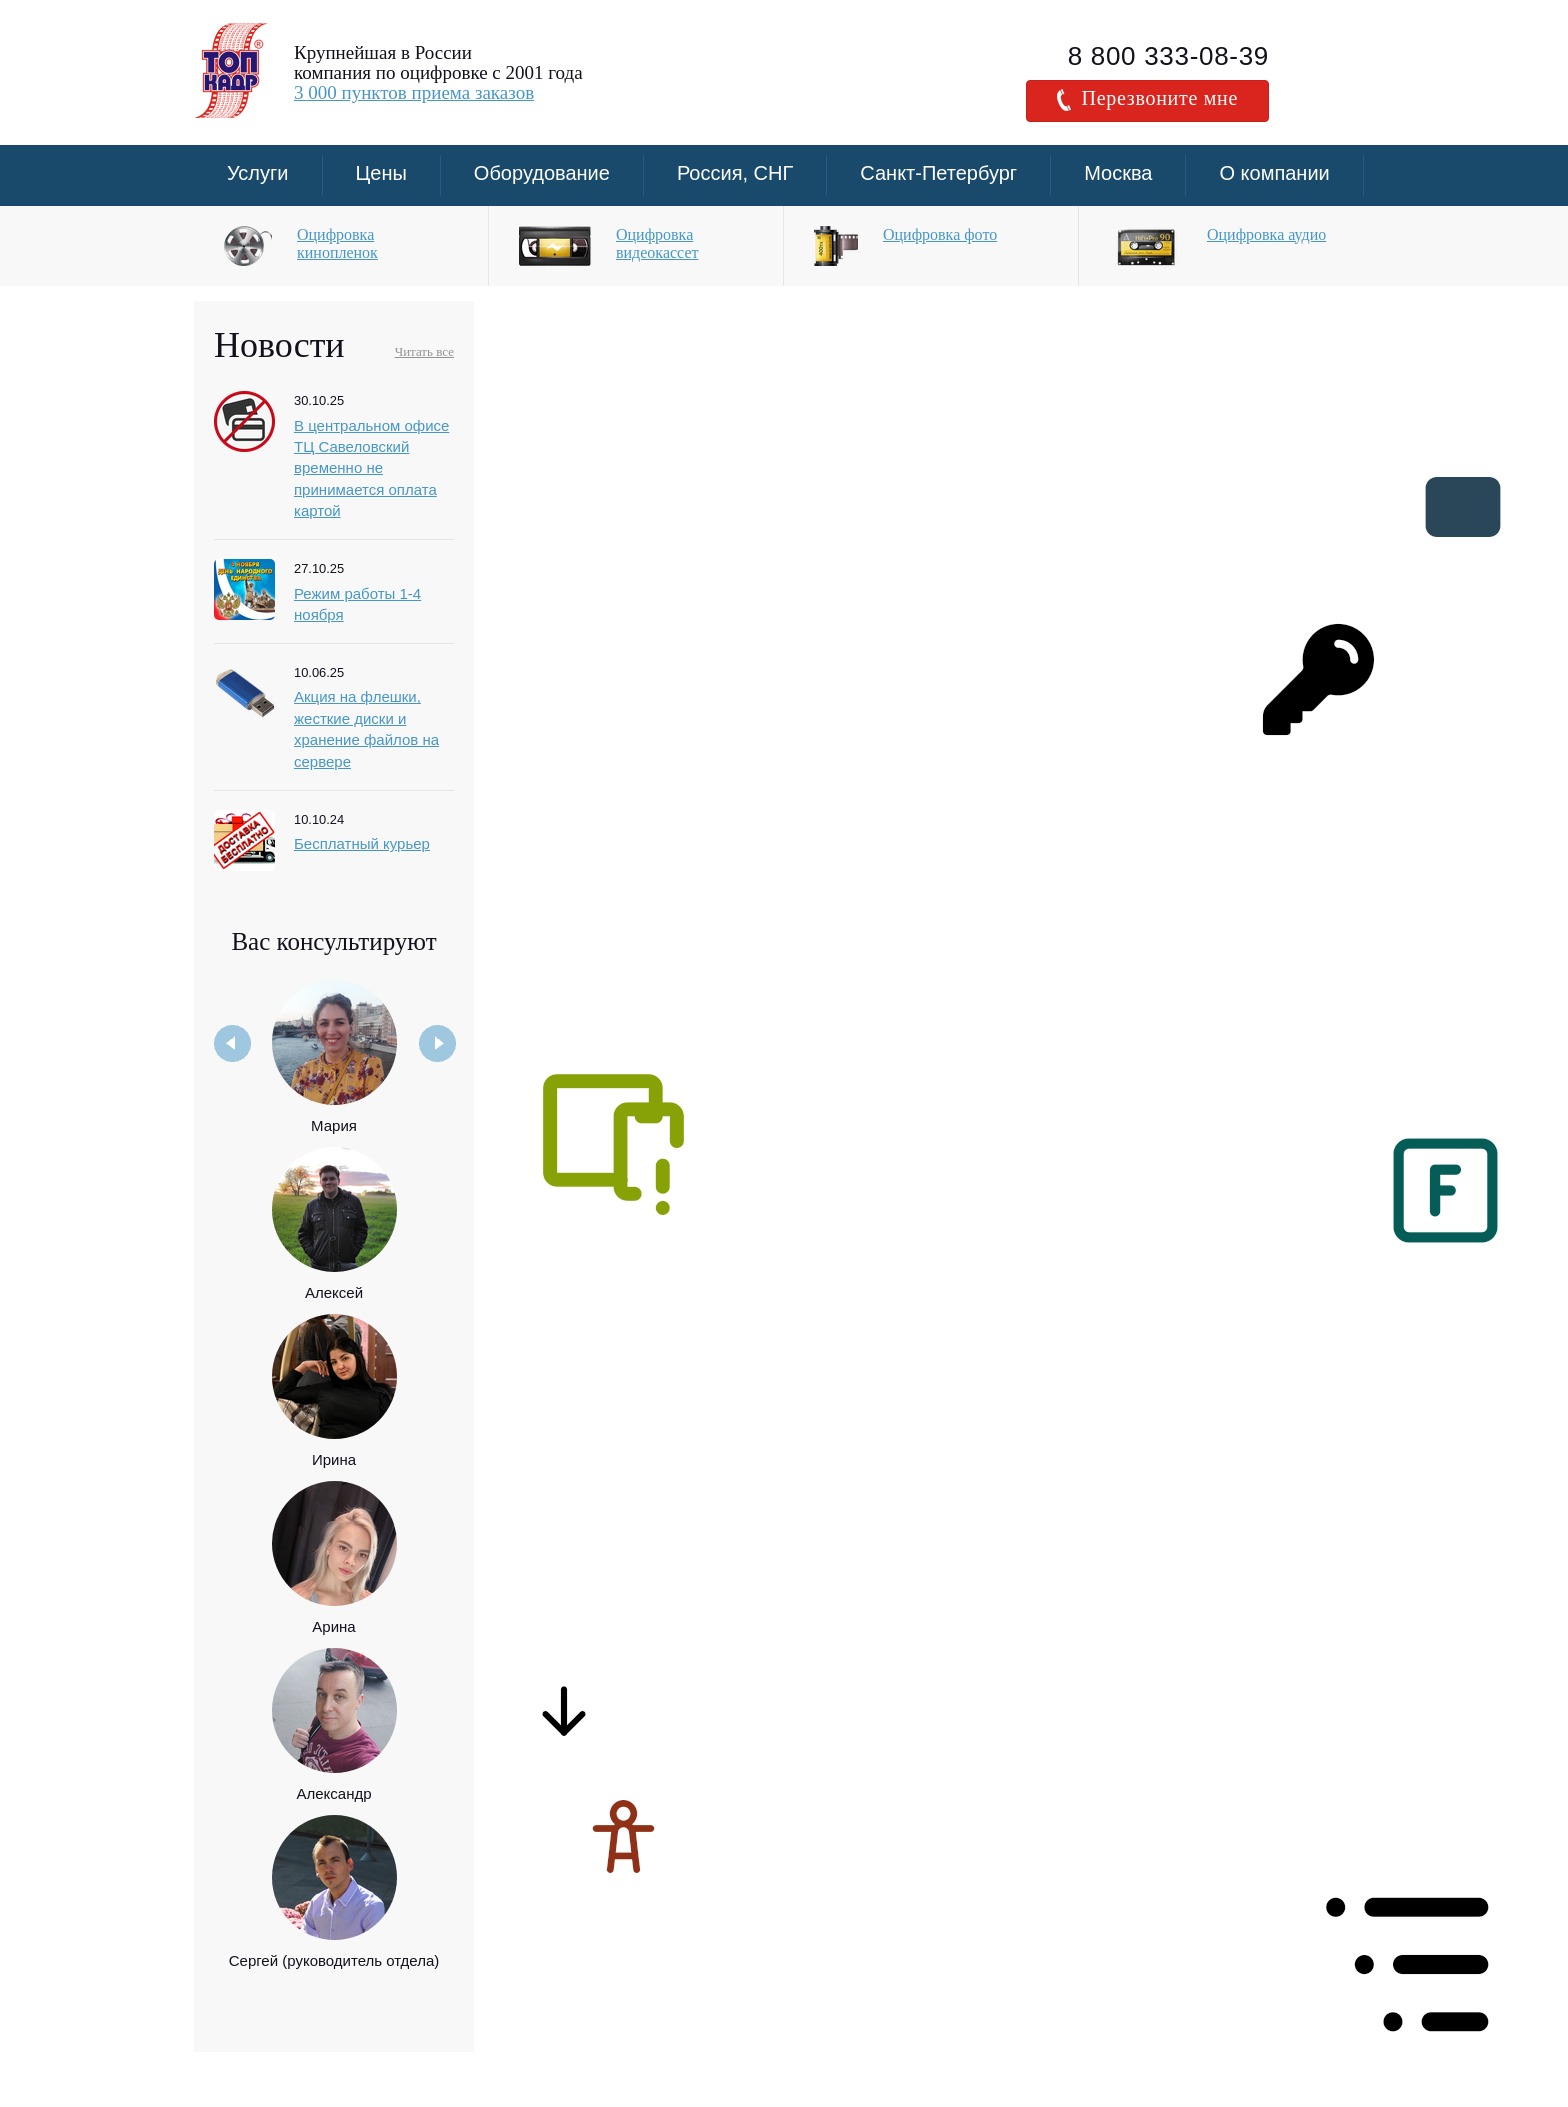 The height and width of the screenshot is (2107, 1568). Describe the element at coordinates (1402, 1964) in the screenshot. I see `view hierarchical list or tree structure` at that location.